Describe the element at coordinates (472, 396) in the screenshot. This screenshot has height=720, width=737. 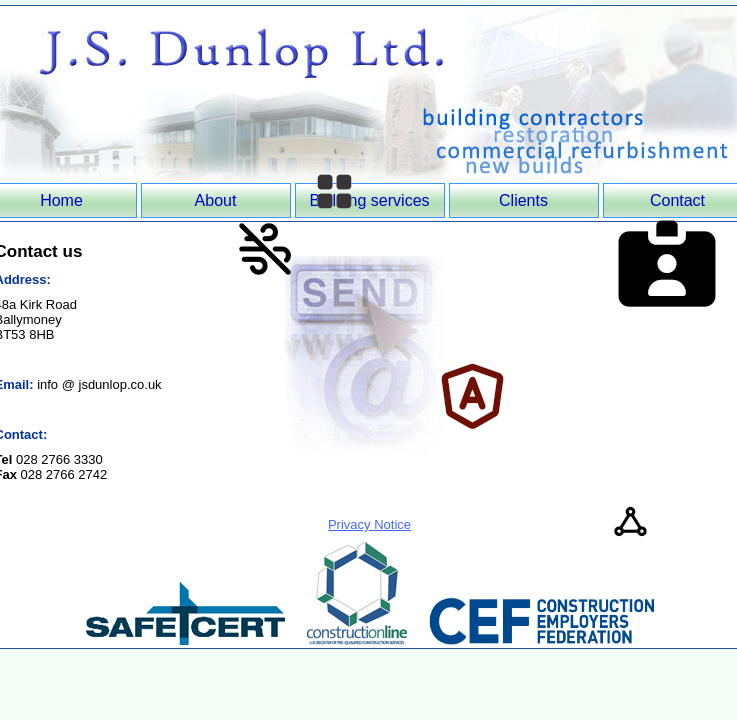
I see `angular framework logo` at that location.